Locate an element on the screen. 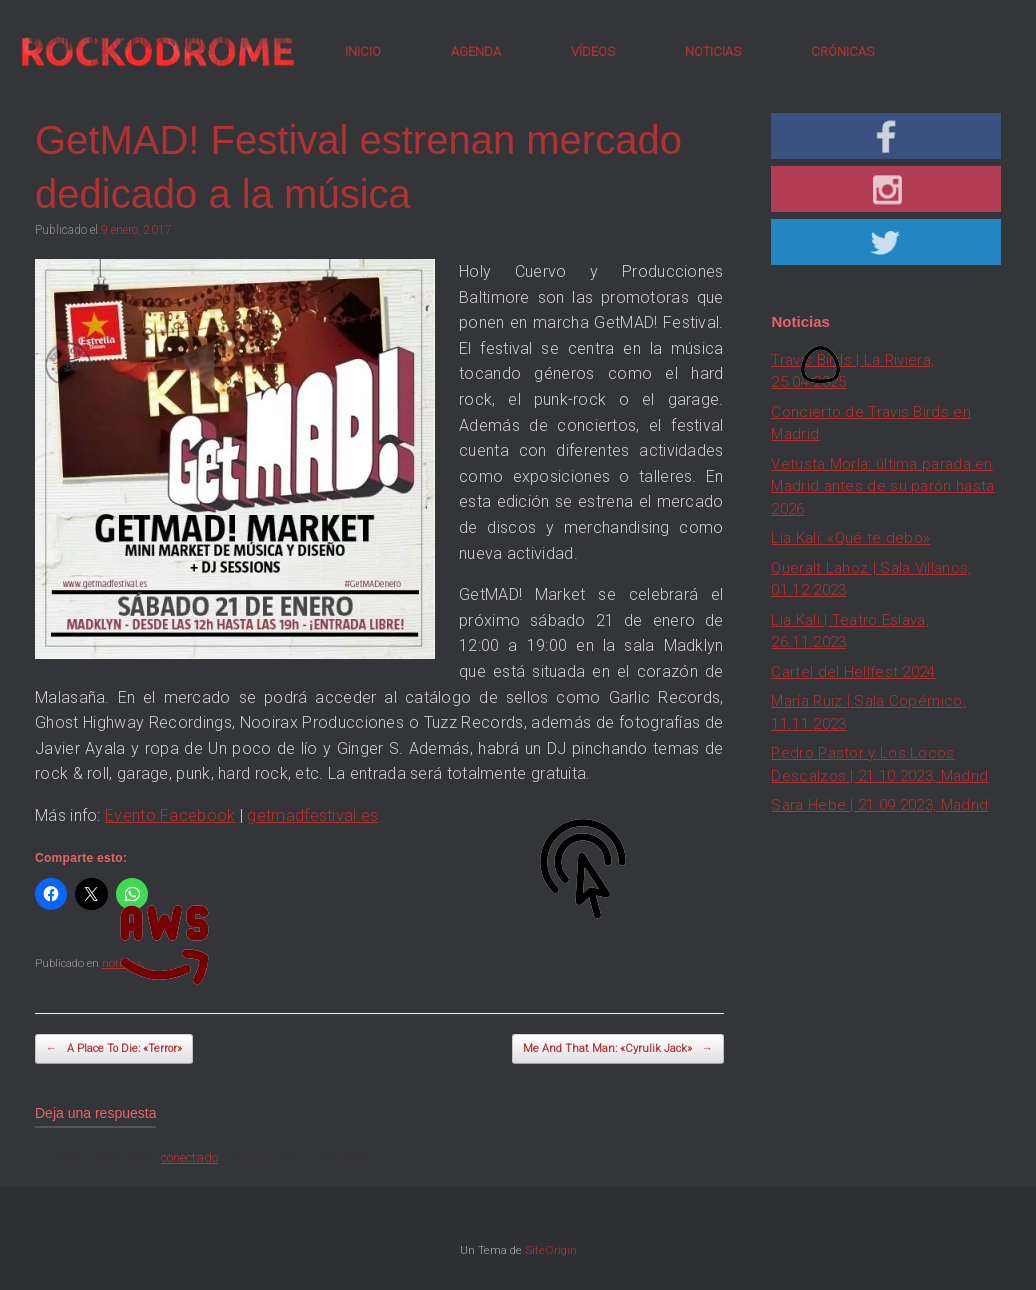 The image size is (1036, 1290). tap or click interaction detected is located at coordinates (583, 869).